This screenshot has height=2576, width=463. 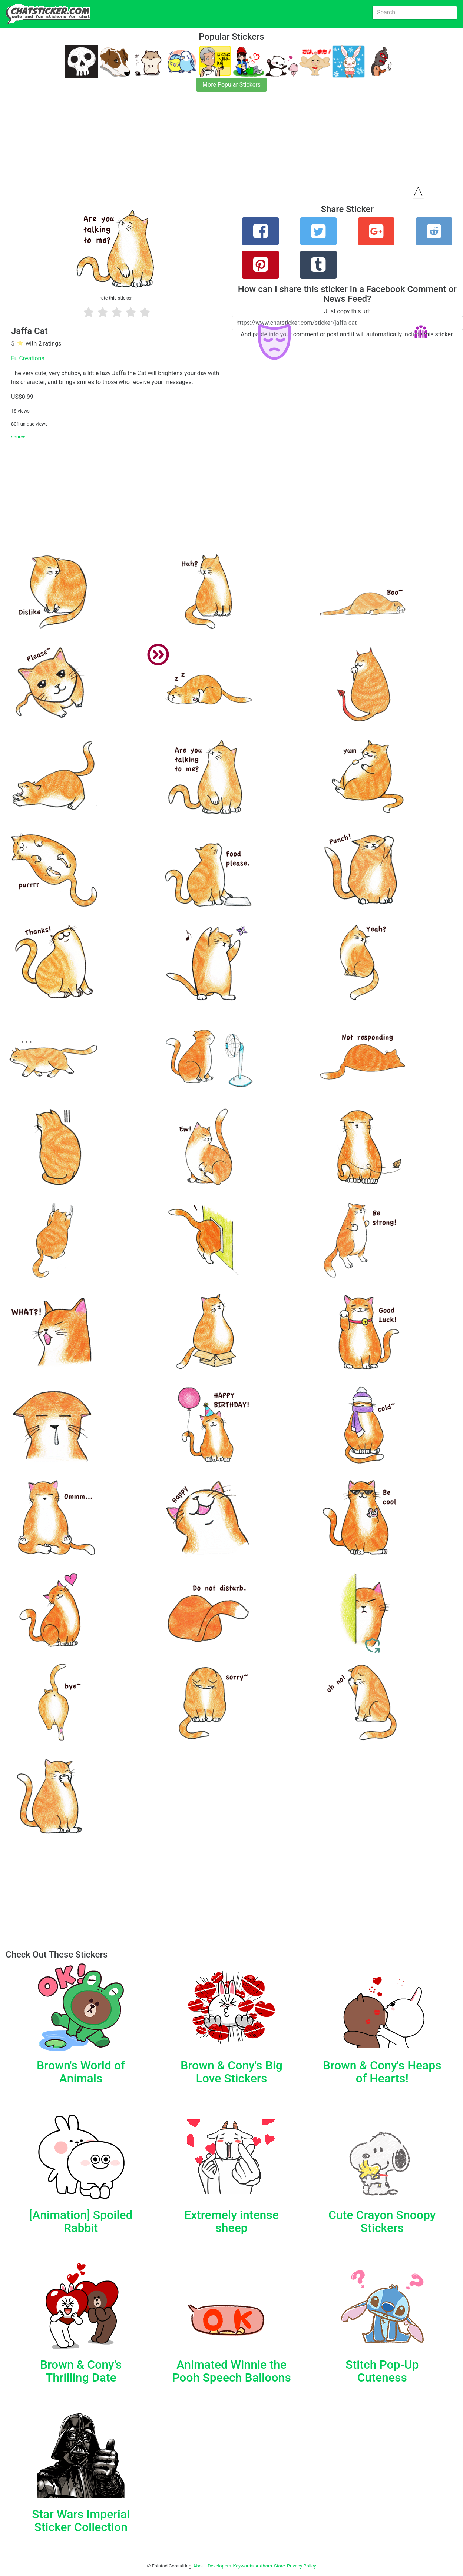 What do you see at coordinates (372, 1645) in the screenshot?
I see `share security settings or permissions` at bounding box center [372, 1645].